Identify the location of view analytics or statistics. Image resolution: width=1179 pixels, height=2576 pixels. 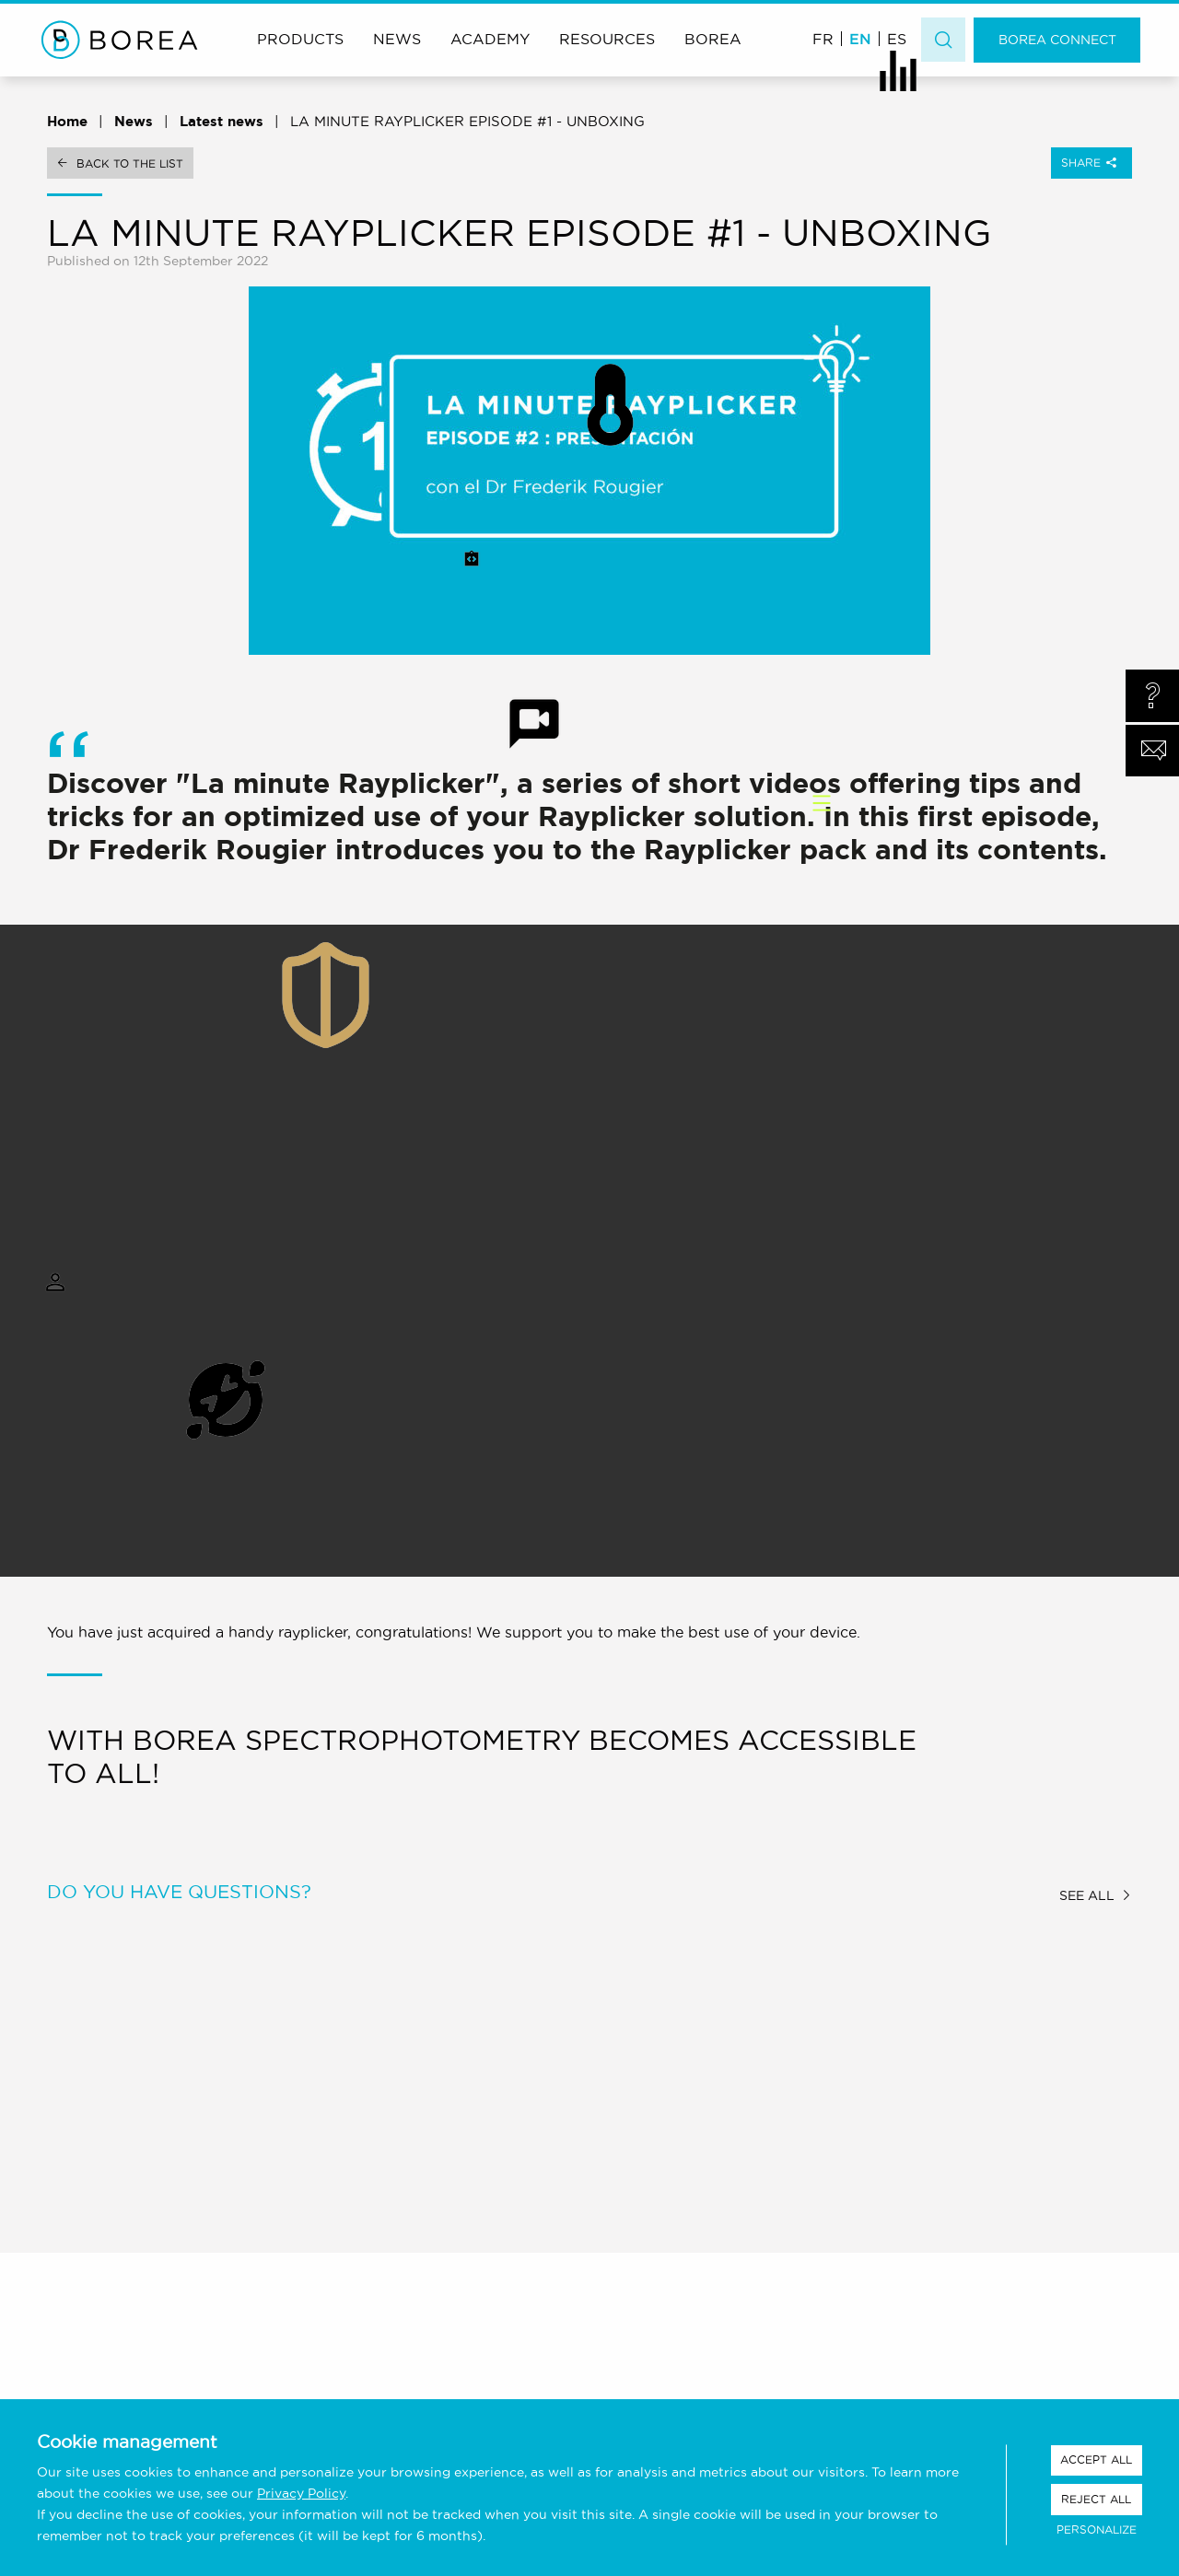
(898, 71).